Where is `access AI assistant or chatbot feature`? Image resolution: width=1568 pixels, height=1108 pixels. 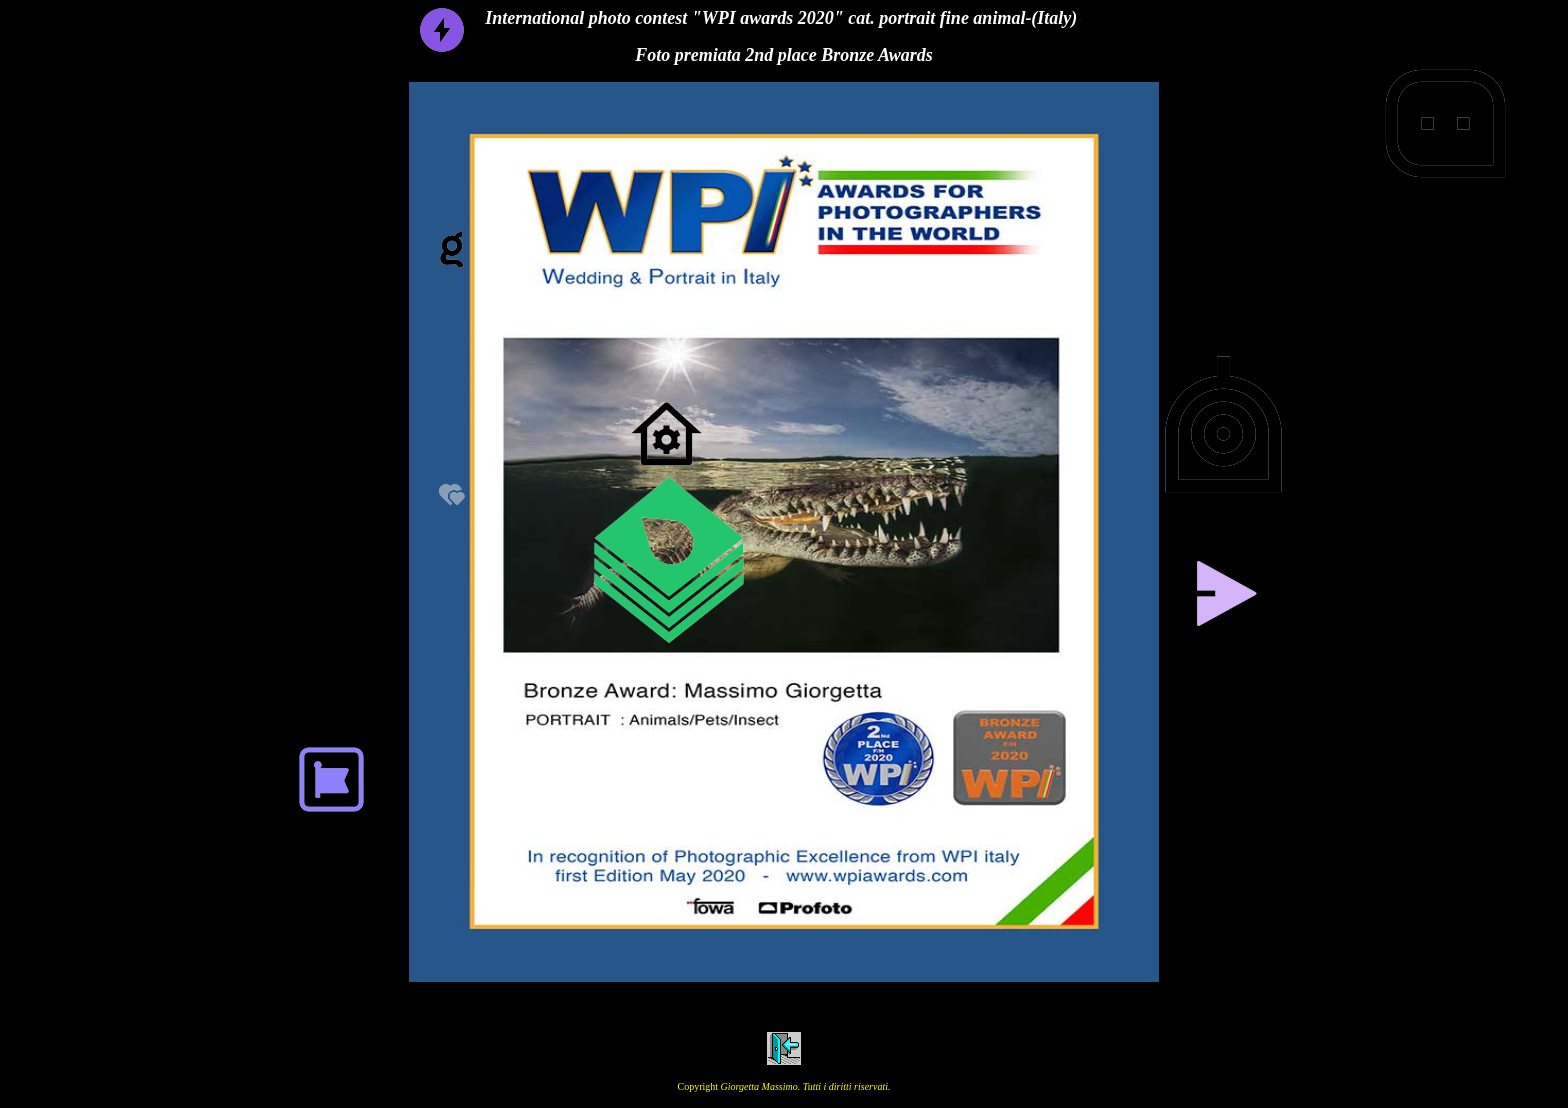 access AI assistant or chatbot feature is located at coordinates (1223, 427).